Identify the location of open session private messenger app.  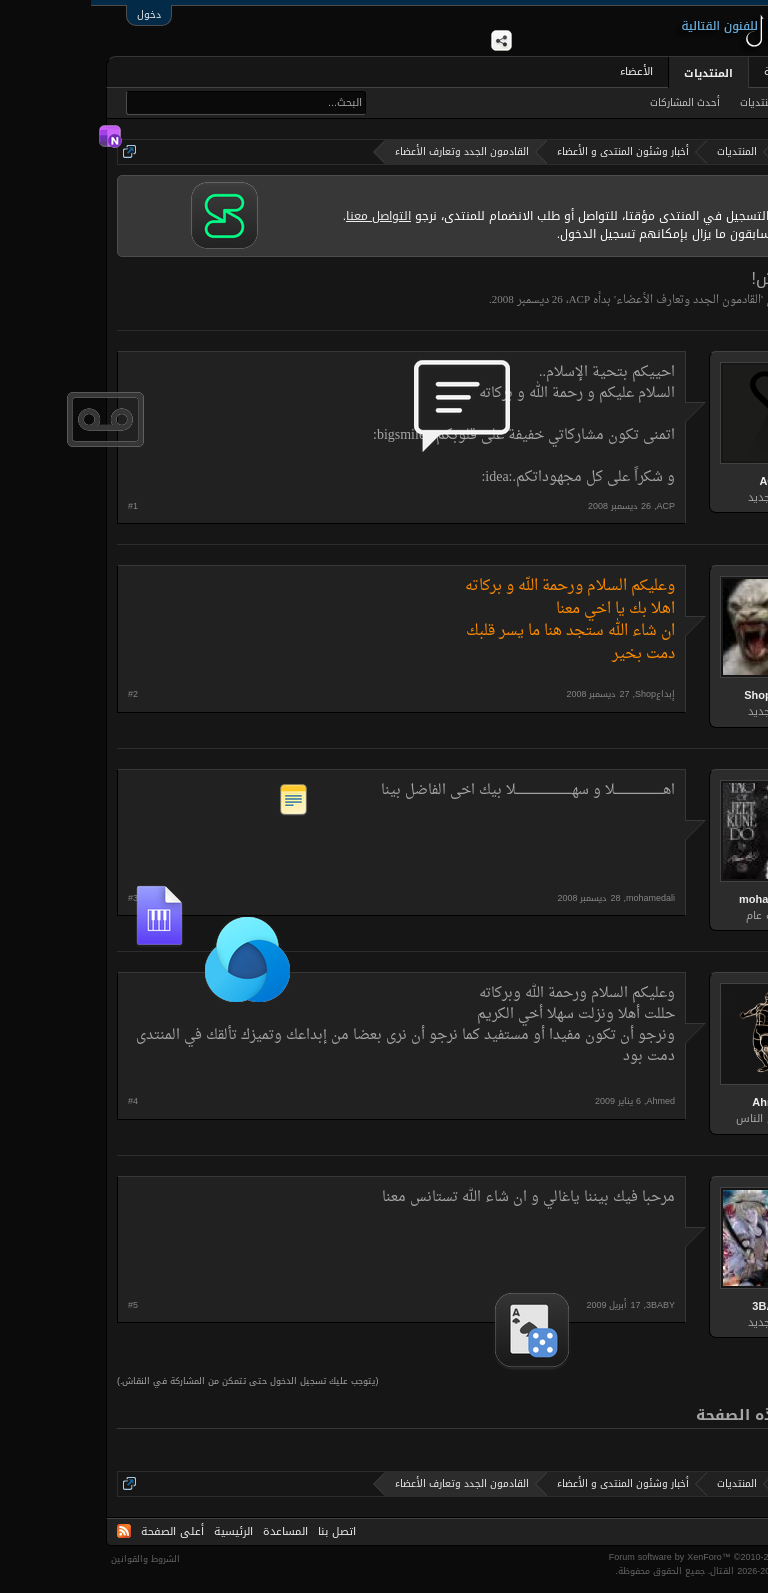
(224, 215).